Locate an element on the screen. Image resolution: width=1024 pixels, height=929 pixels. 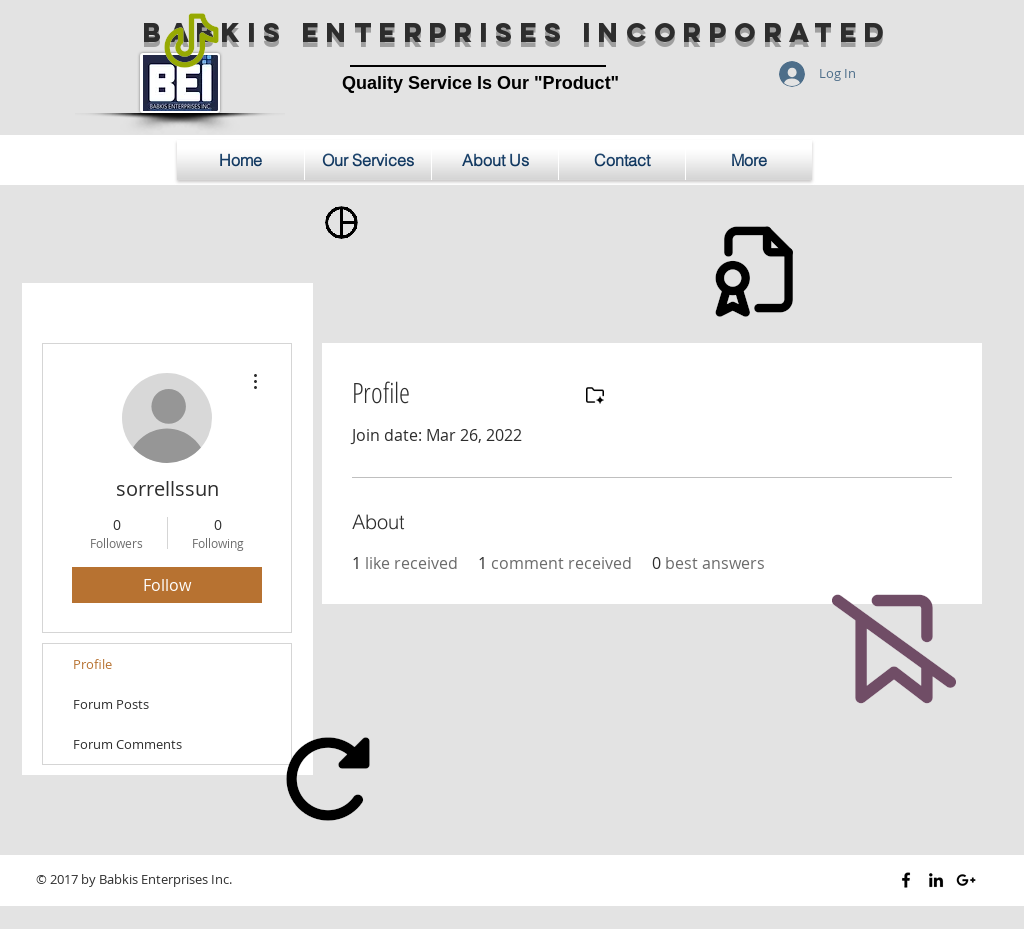
open TikTok app is located at coordinates (191, 40).